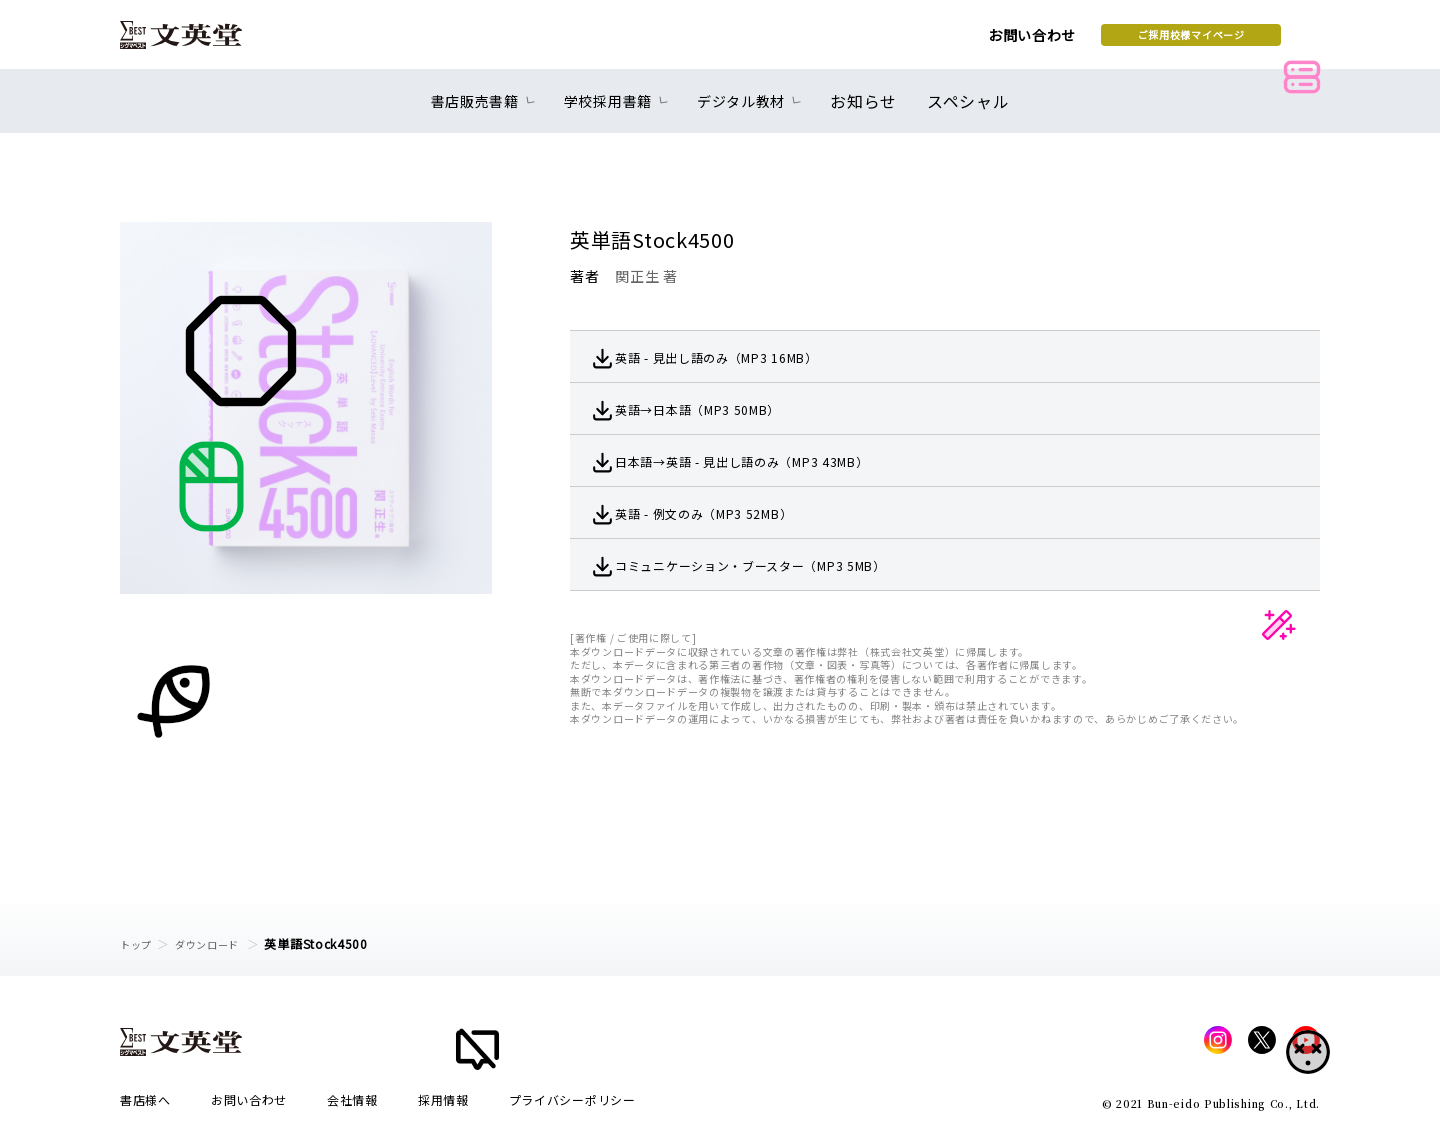 The image size is (1440, 1134). I want to click on generic shape or placeholder icon, so click(241, 351).